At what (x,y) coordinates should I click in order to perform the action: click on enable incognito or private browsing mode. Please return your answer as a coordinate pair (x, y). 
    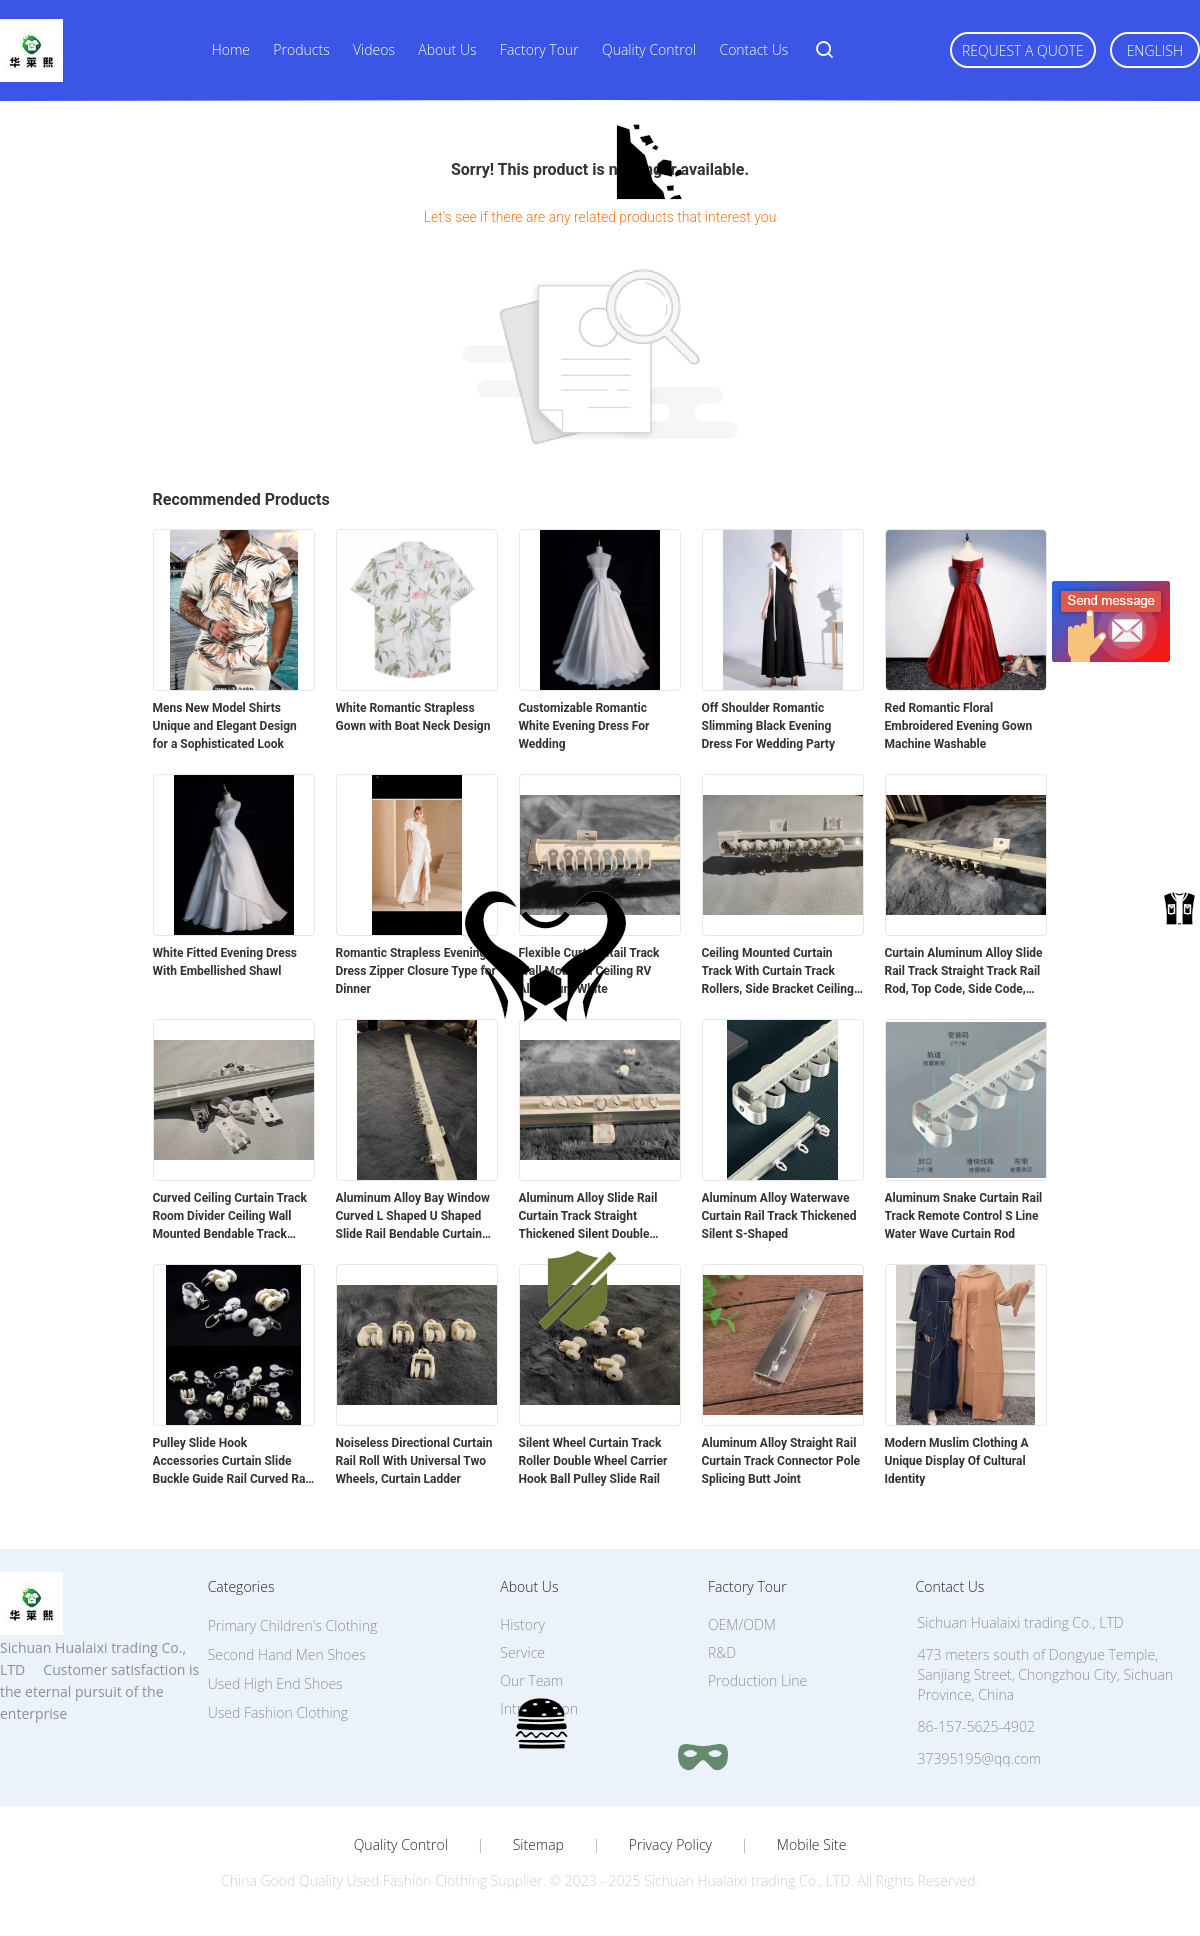
    Looking at the image, I should click on (703, 1758).